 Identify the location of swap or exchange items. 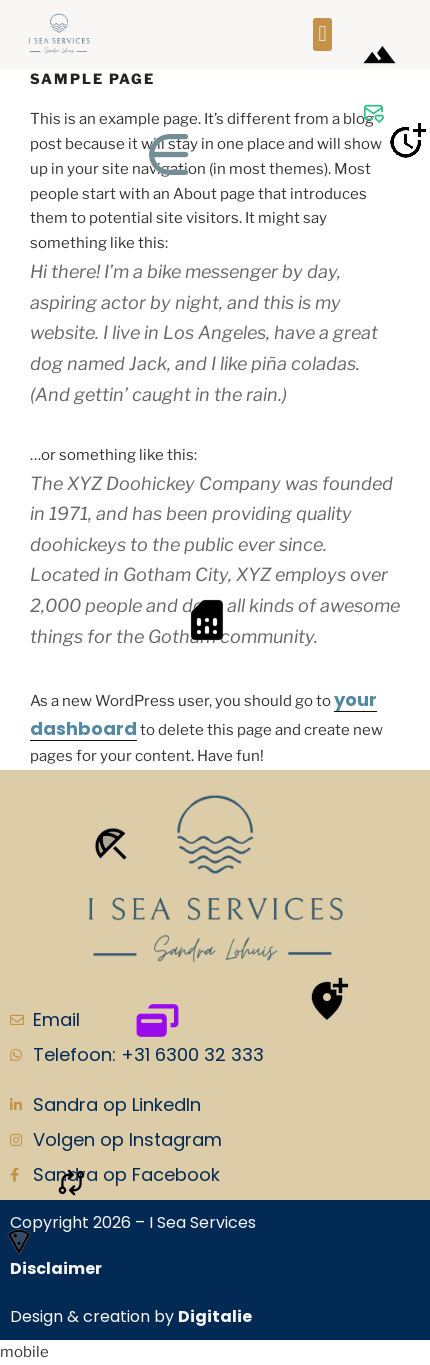
(71, 1182).